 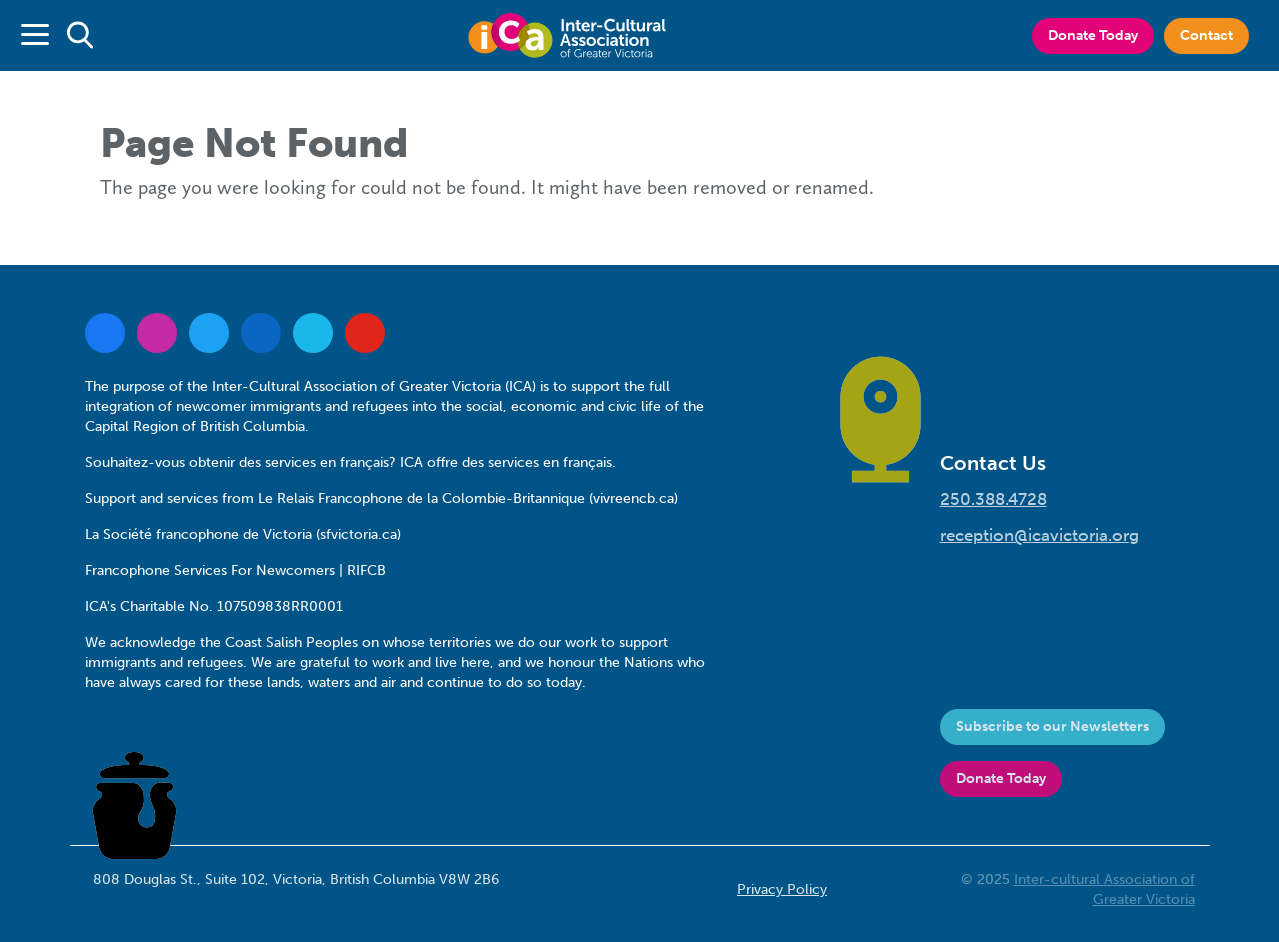 I want to click on enable webcam or video camera, so click(x=880, y=419).